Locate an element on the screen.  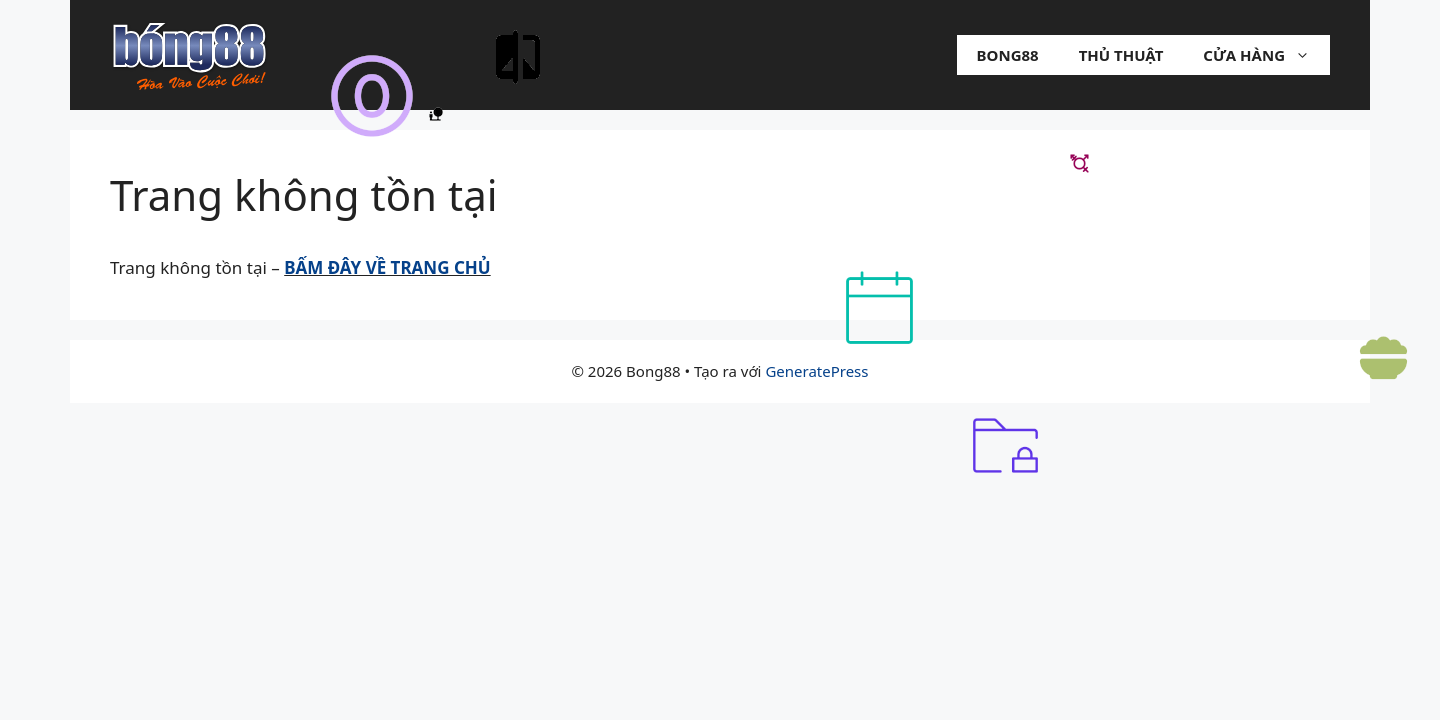
view food or meal options is located at coordinates (1383, 358).